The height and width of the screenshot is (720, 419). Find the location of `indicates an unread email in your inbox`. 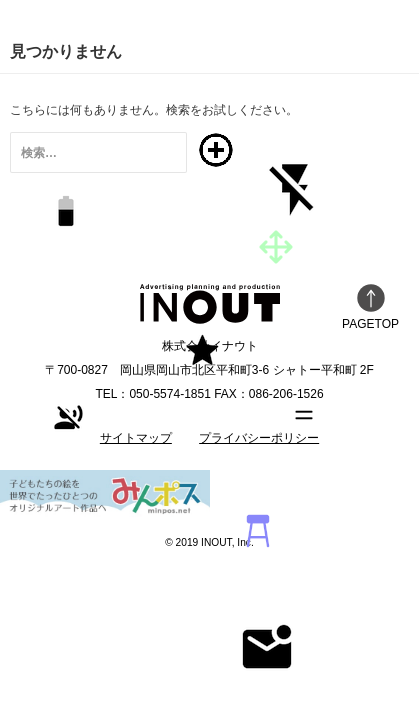

indicates an unread email in your inbox is located at coordinates (267, 649).